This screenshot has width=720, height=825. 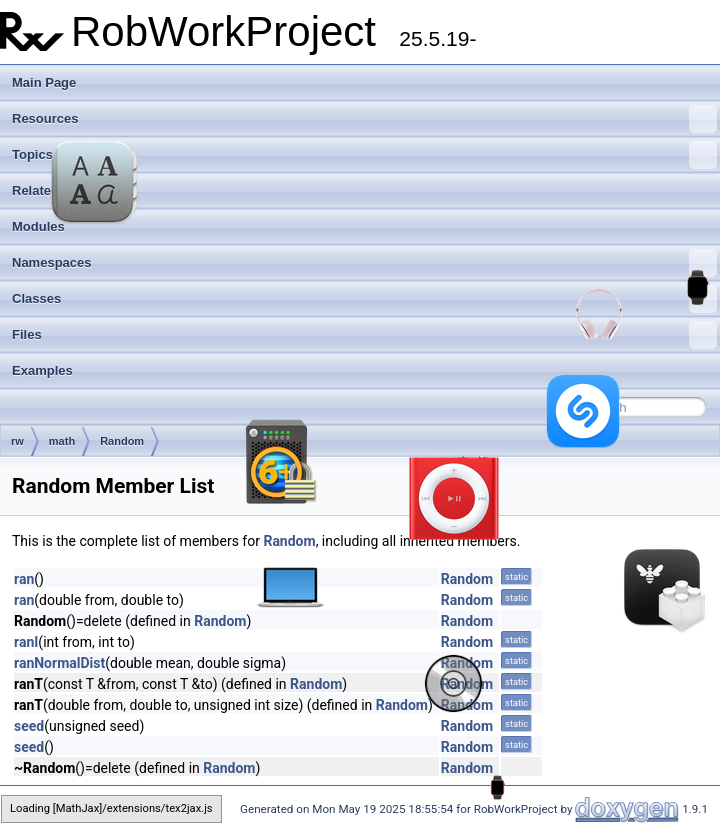 I want to click on bluetooth headphones connected, so click(x=599, y=314).